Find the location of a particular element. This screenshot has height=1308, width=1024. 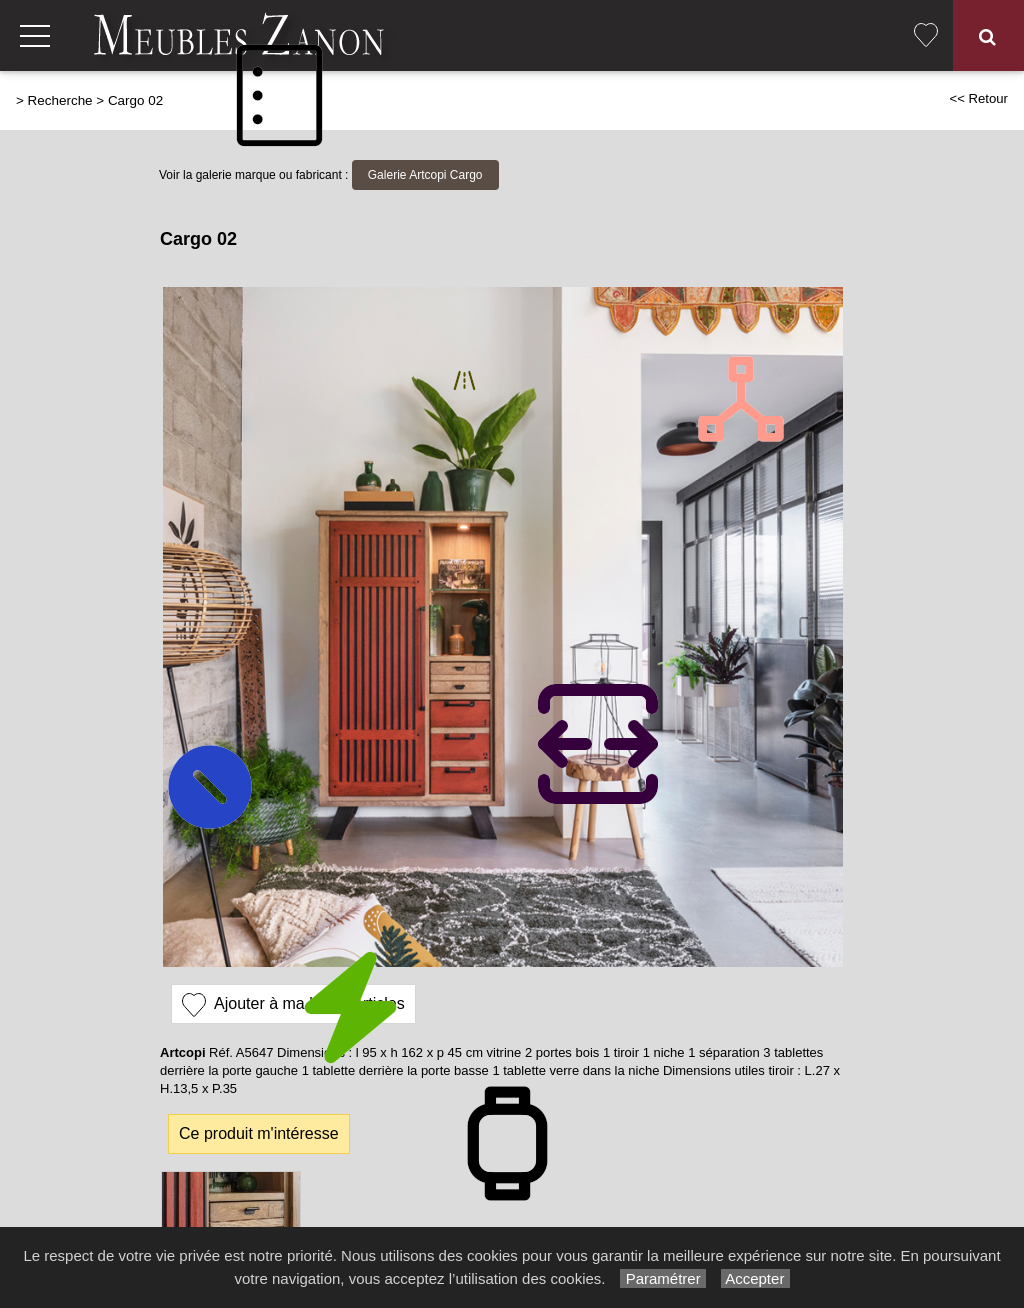

access smartwatch settings is located at coordinates (507, 1143).